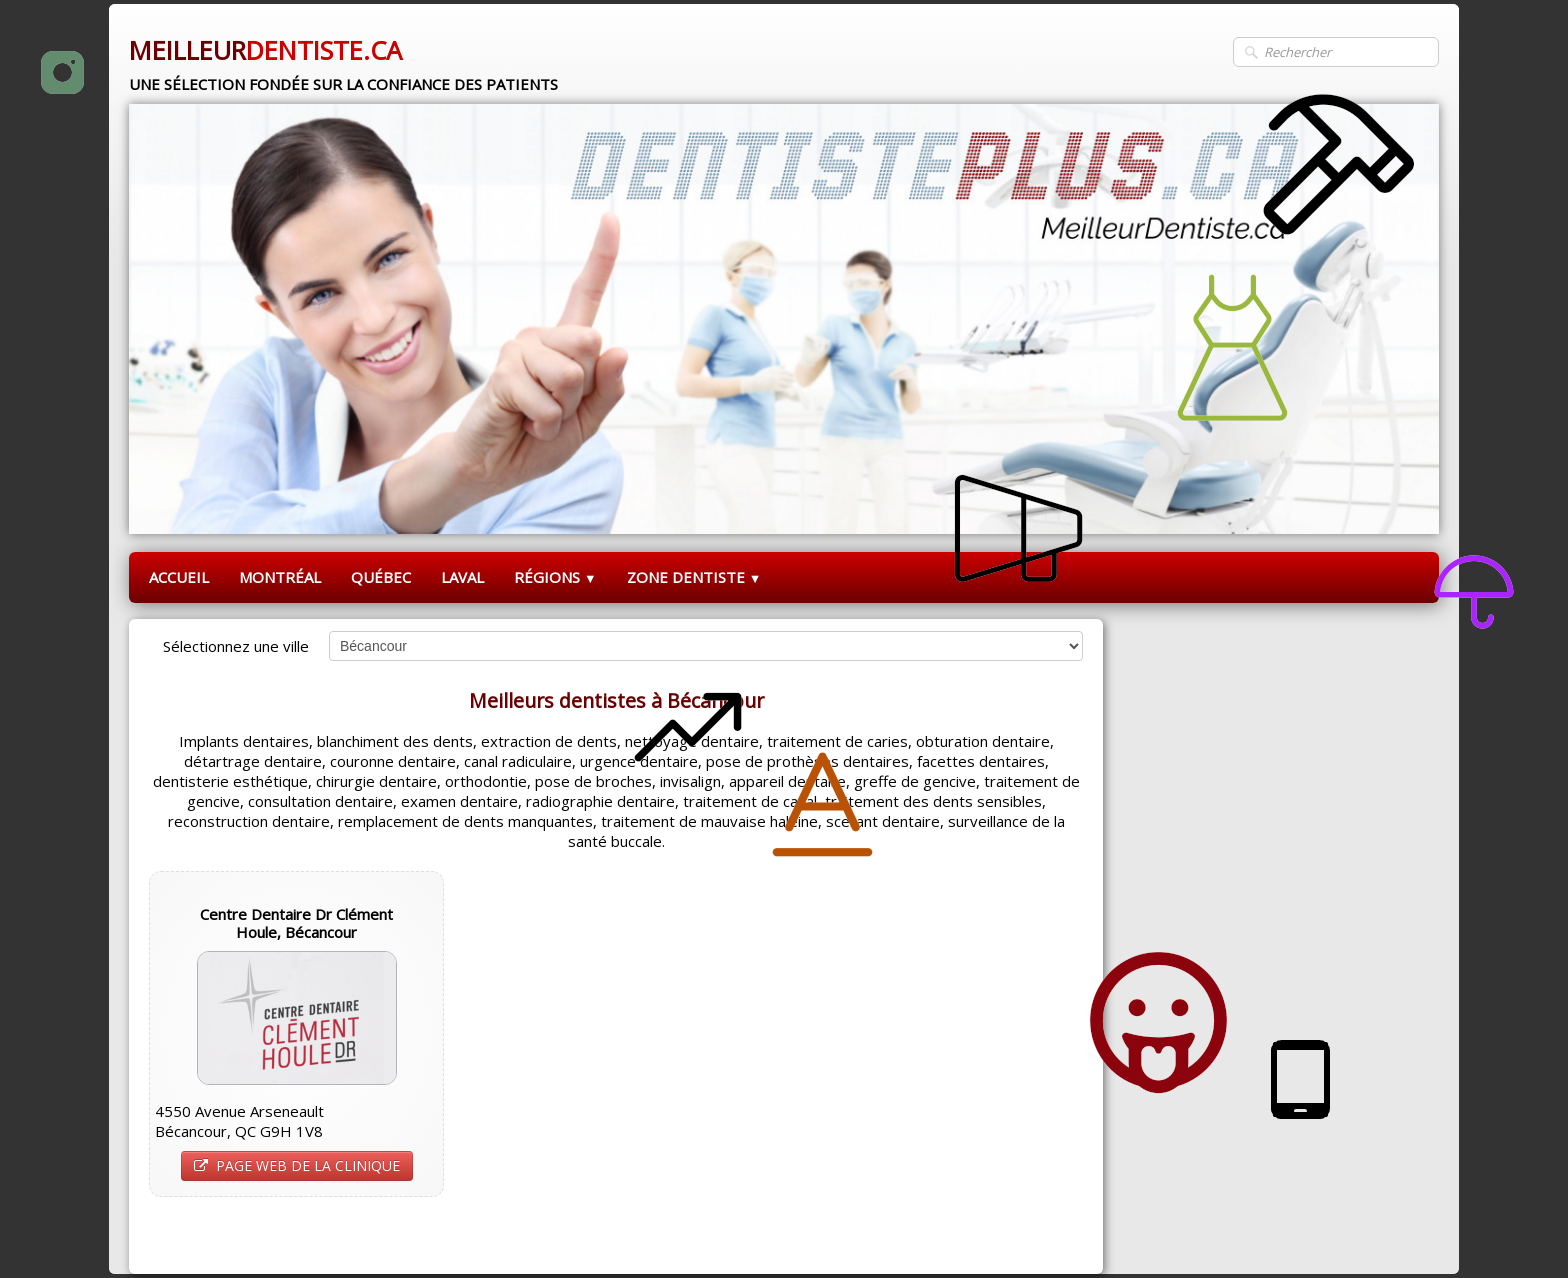 The image size is (1568, 1278). Describe the element at coordinates (1232, 355) in the screenshot. I see `browse women's clothing` at that location.